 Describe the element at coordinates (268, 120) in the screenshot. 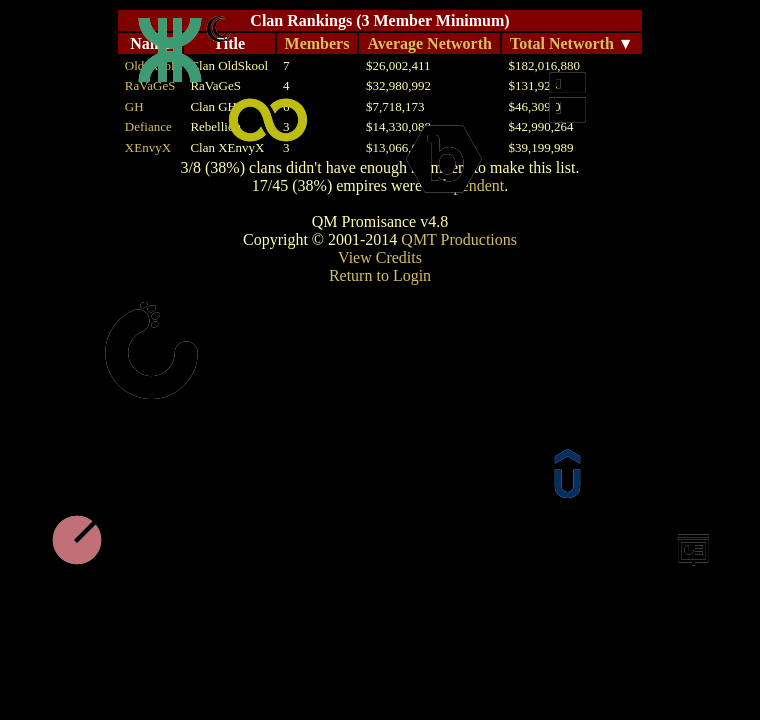

I see `Elegoo brand logo` at that location.